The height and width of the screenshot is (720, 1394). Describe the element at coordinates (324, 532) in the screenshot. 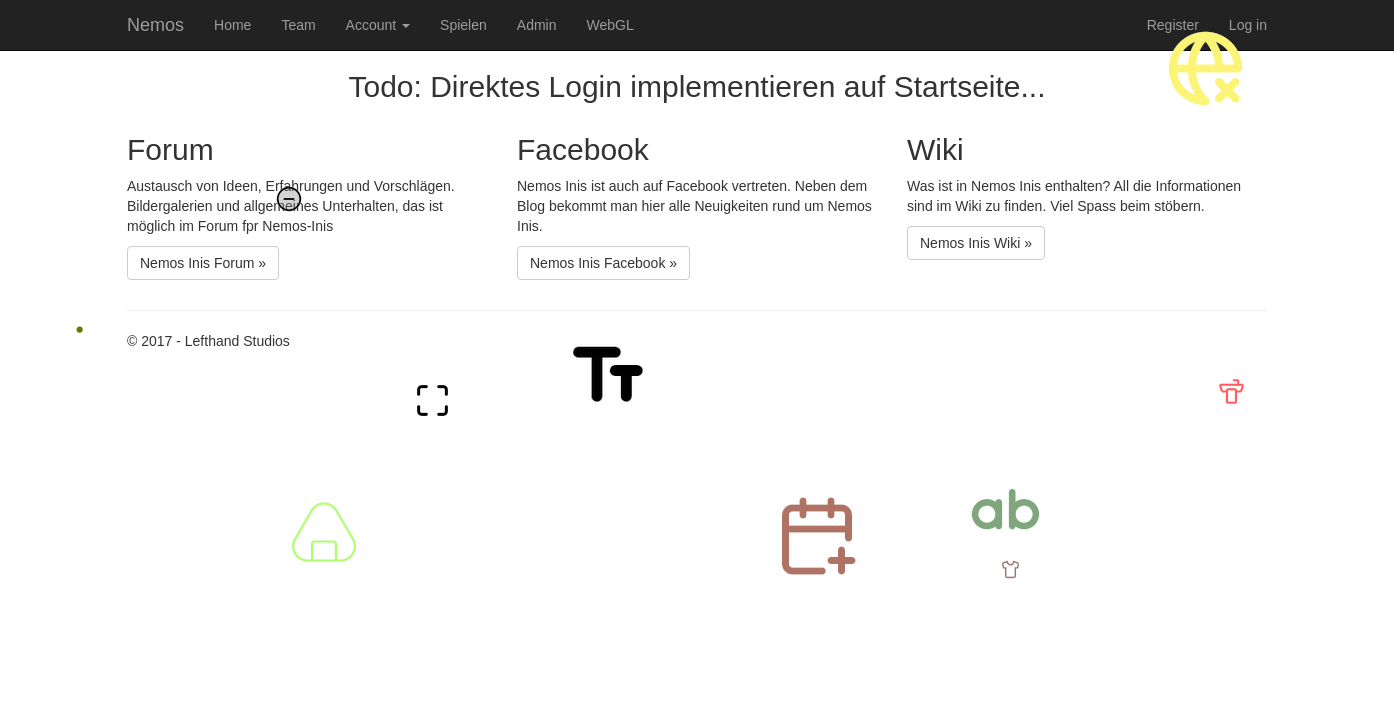

I see `browse Japanese food options` at that location.